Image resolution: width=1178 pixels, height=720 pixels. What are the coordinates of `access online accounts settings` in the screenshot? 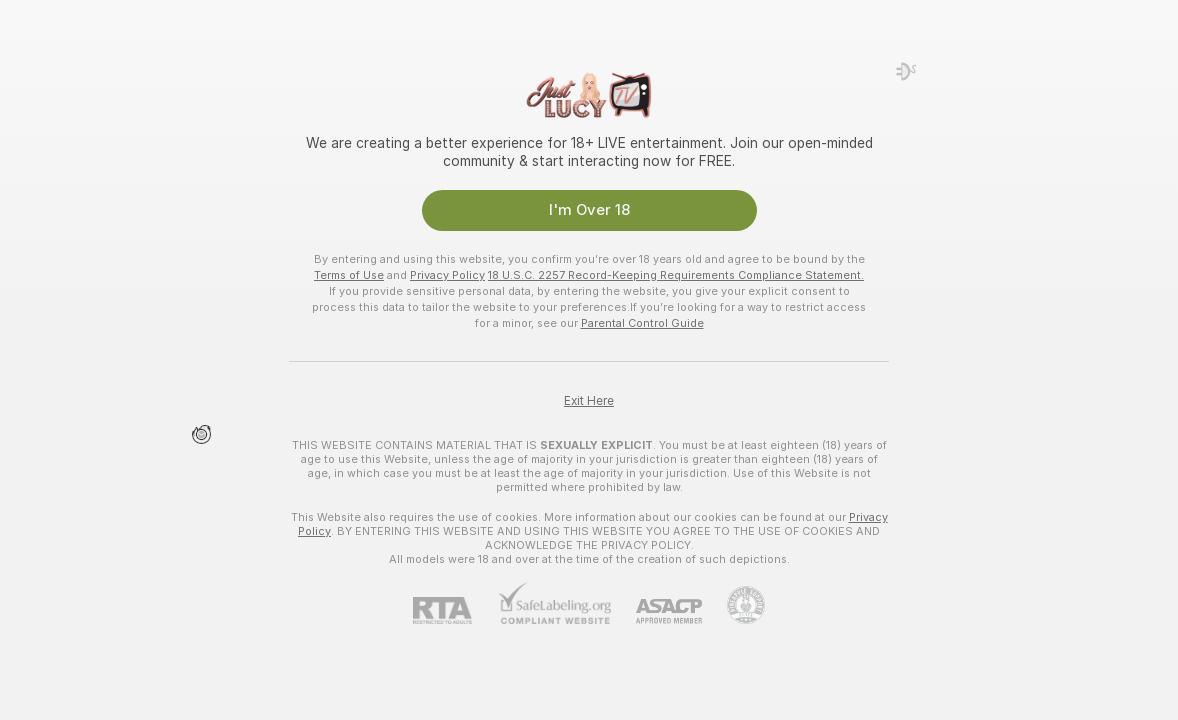 It's located at (906, 71).